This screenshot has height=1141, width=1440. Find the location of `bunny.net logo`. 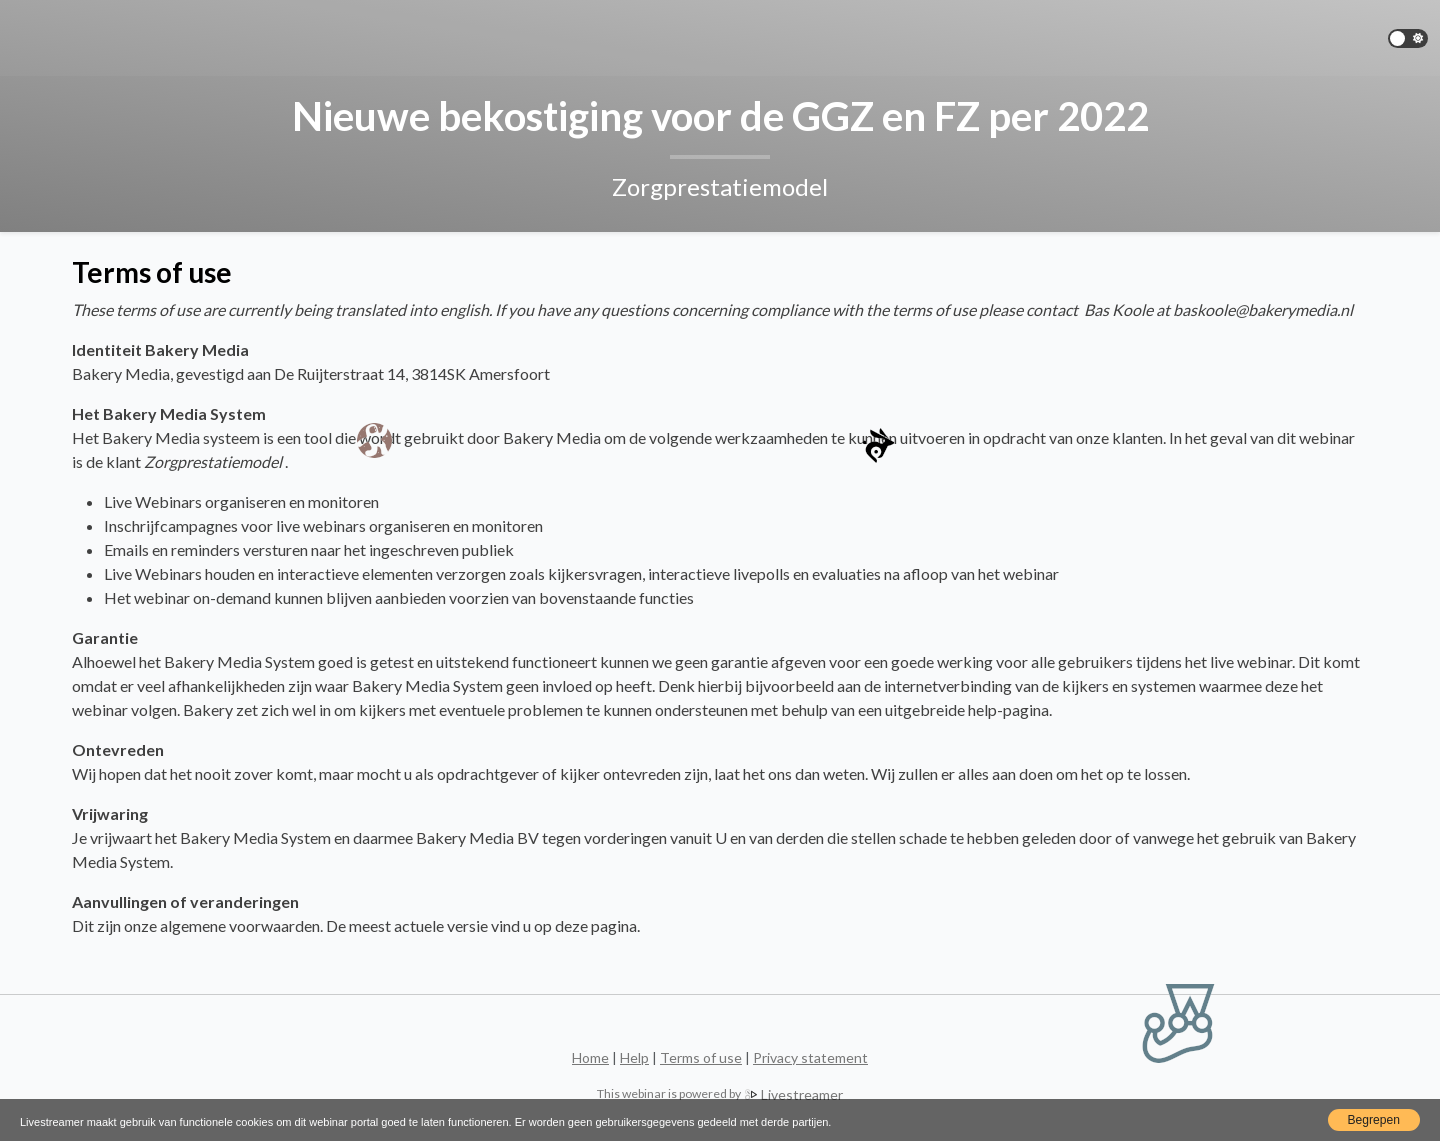

bunny.net logo is located at coordinates (878, 445).